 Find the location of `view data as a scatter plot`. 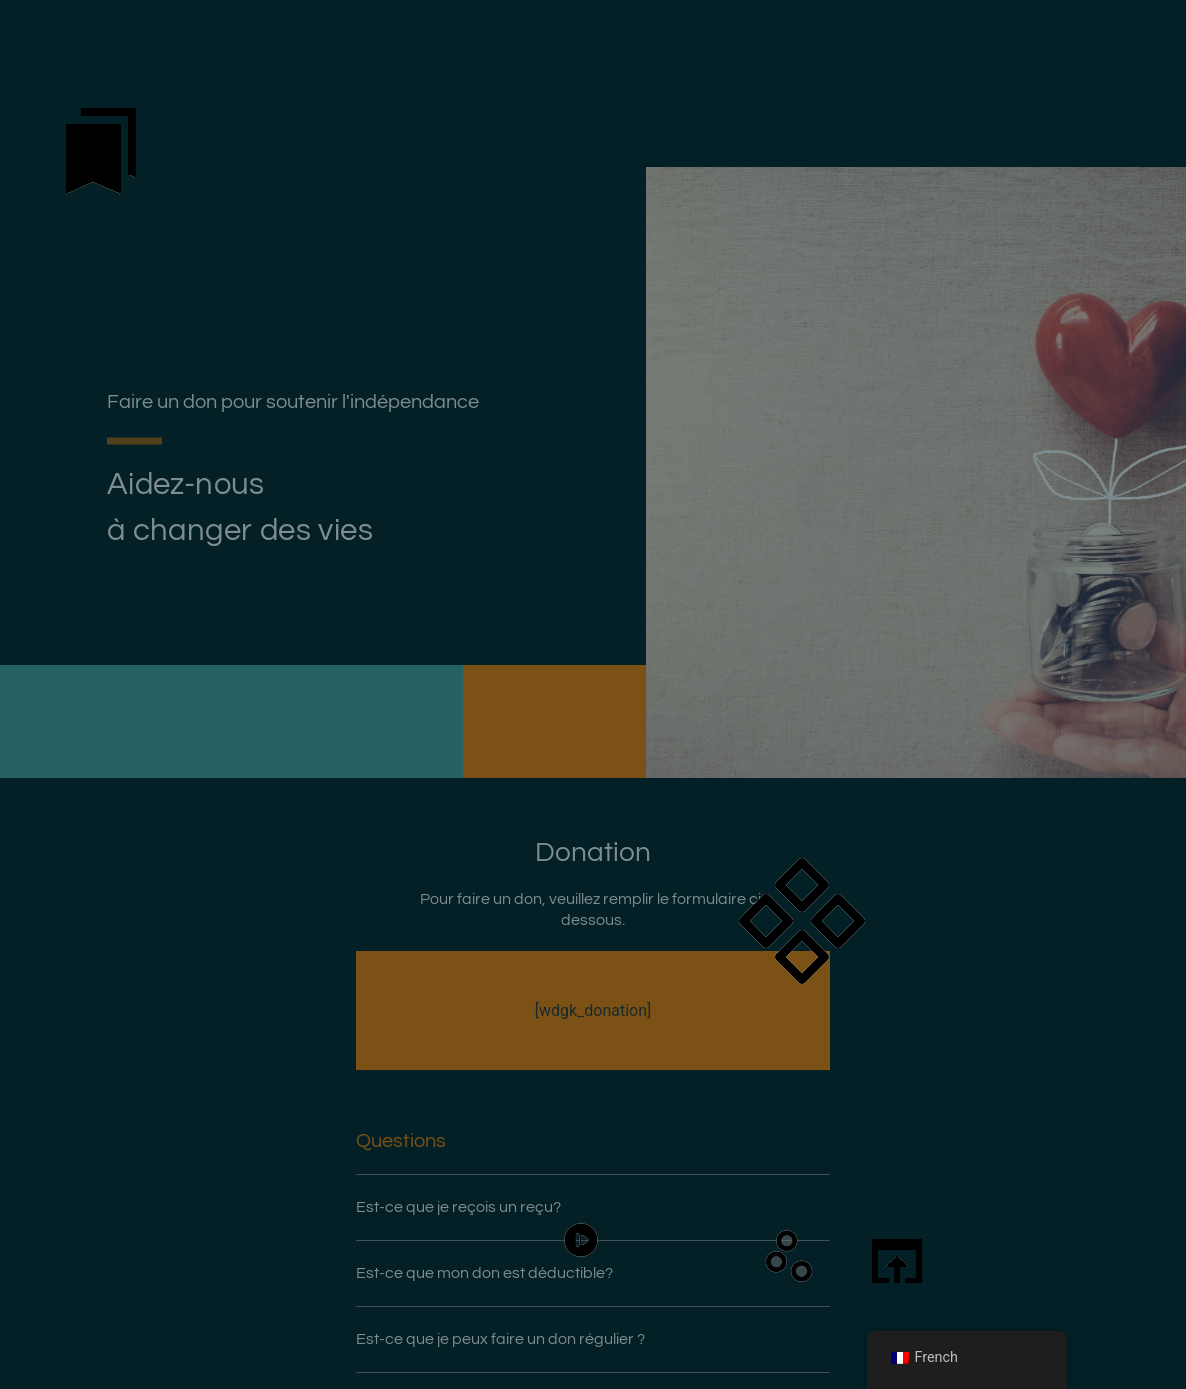

view data as a scatter plot is located at coordinates (789, 1256).